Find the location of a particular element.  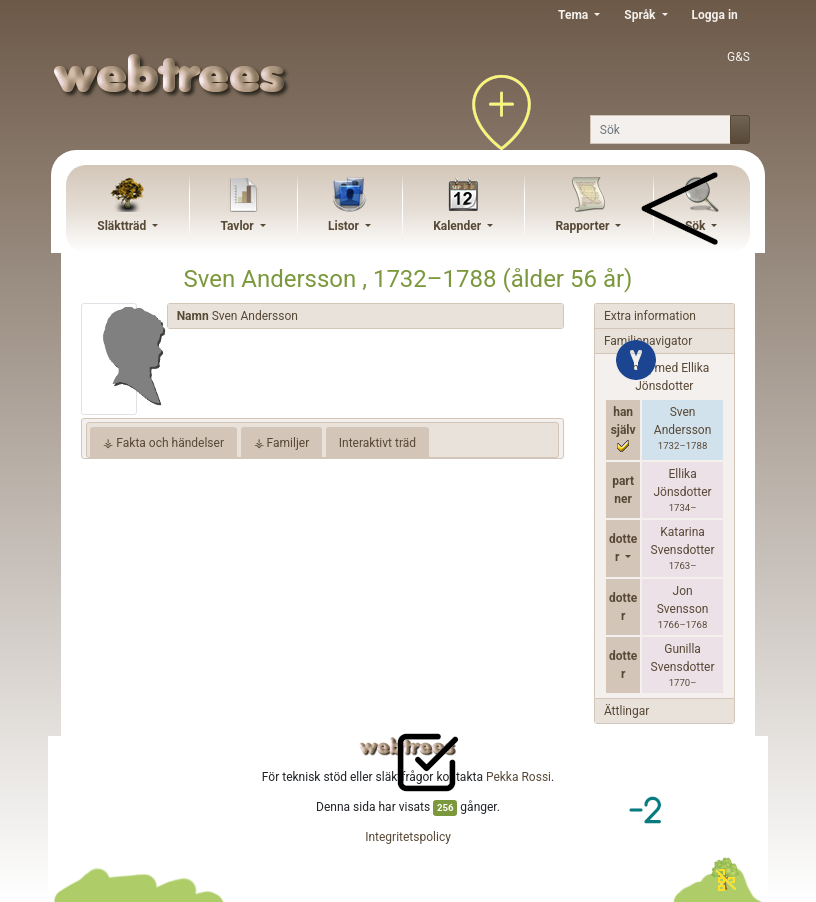

decrease exposure by 2 stops is located at coordinates (646, 810).